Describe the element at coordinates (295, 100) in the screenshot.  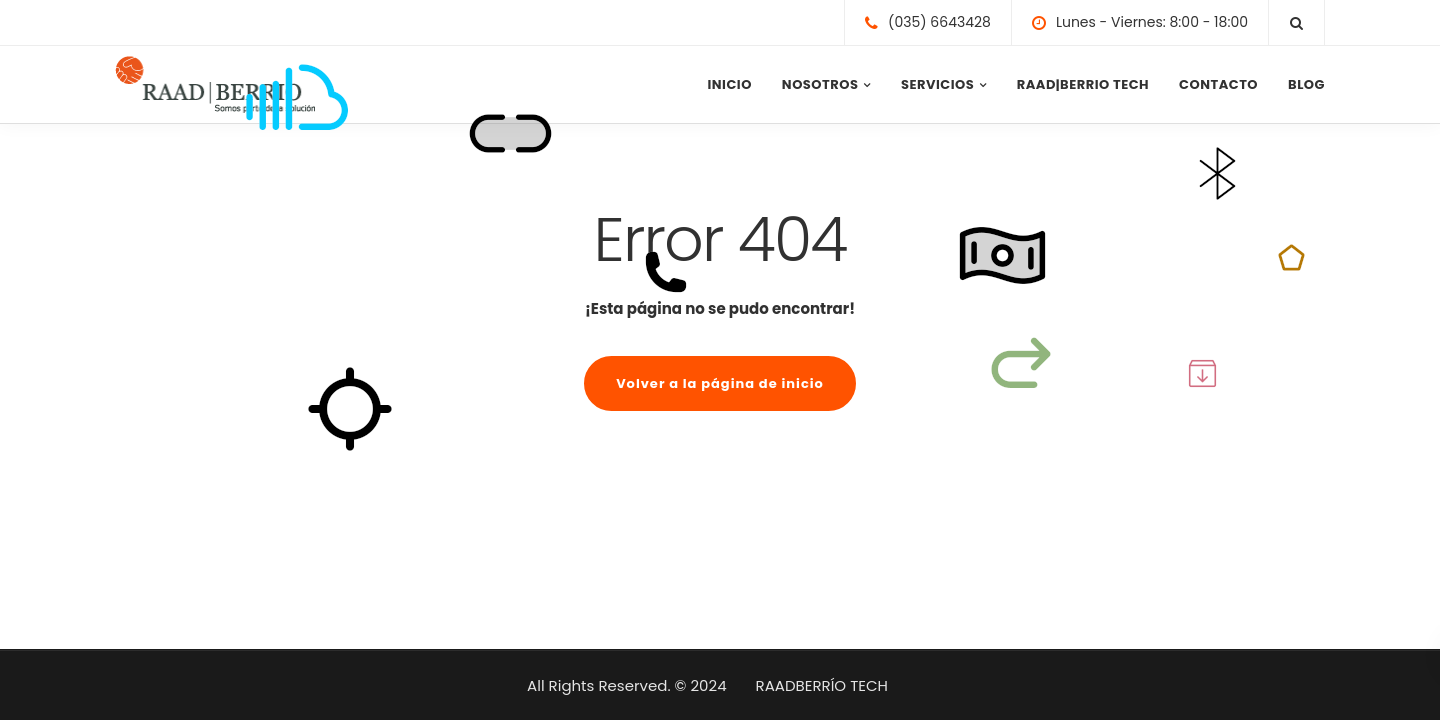
I see `open soundcloud app` at that location.